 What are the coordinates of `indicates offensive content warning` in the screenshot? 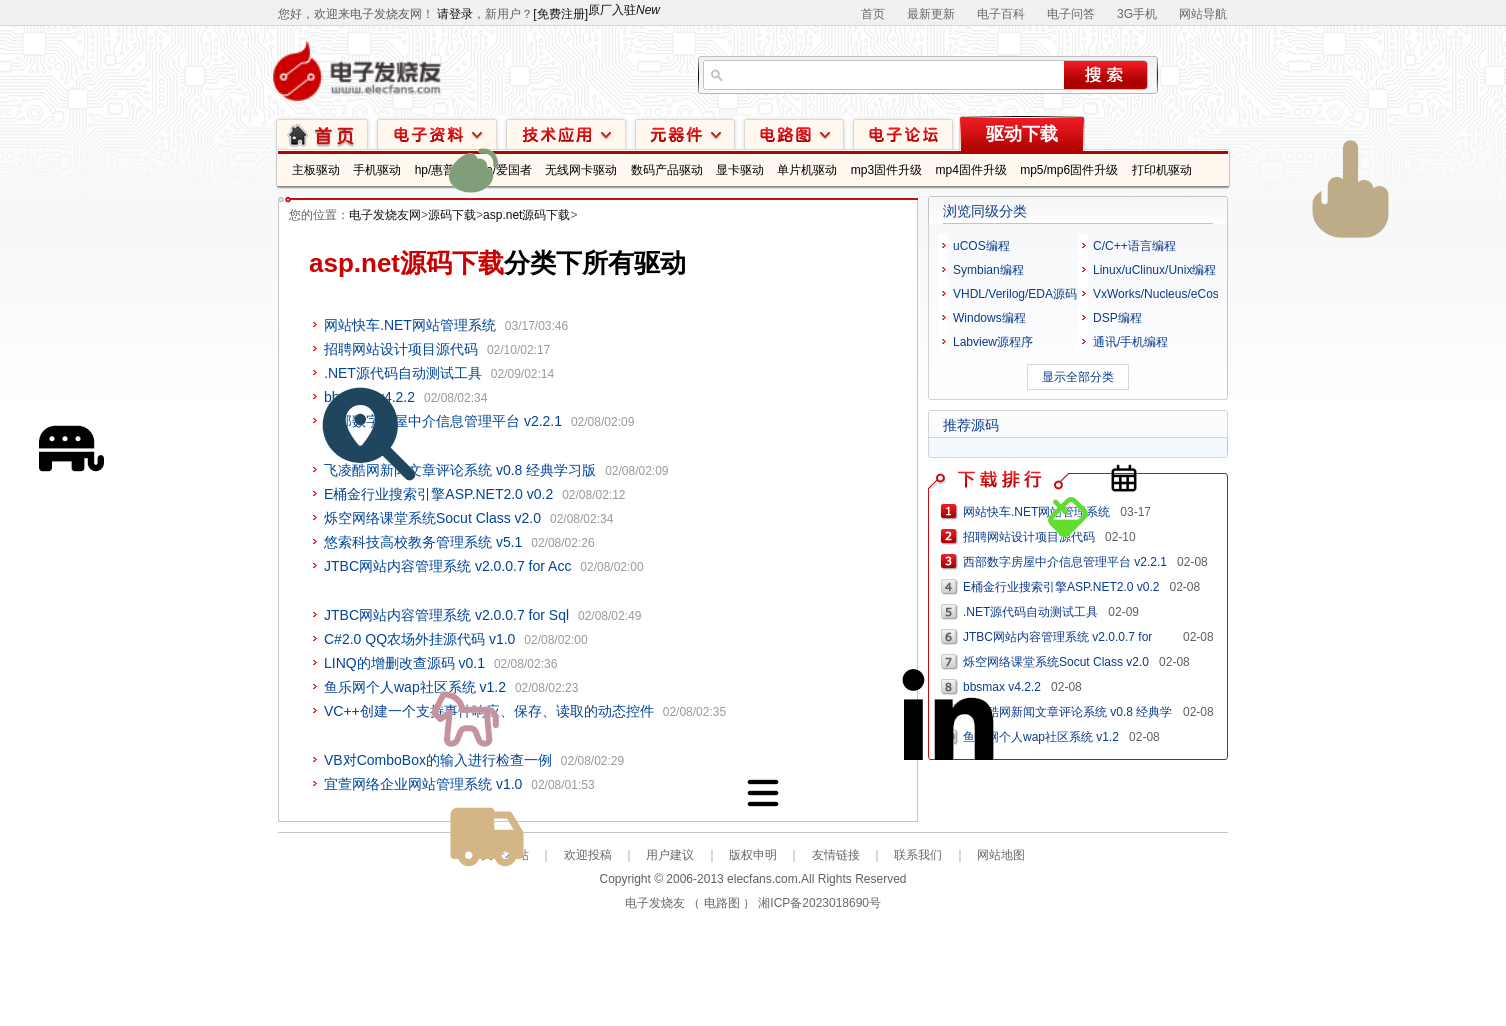 It's located at (1349, 189).